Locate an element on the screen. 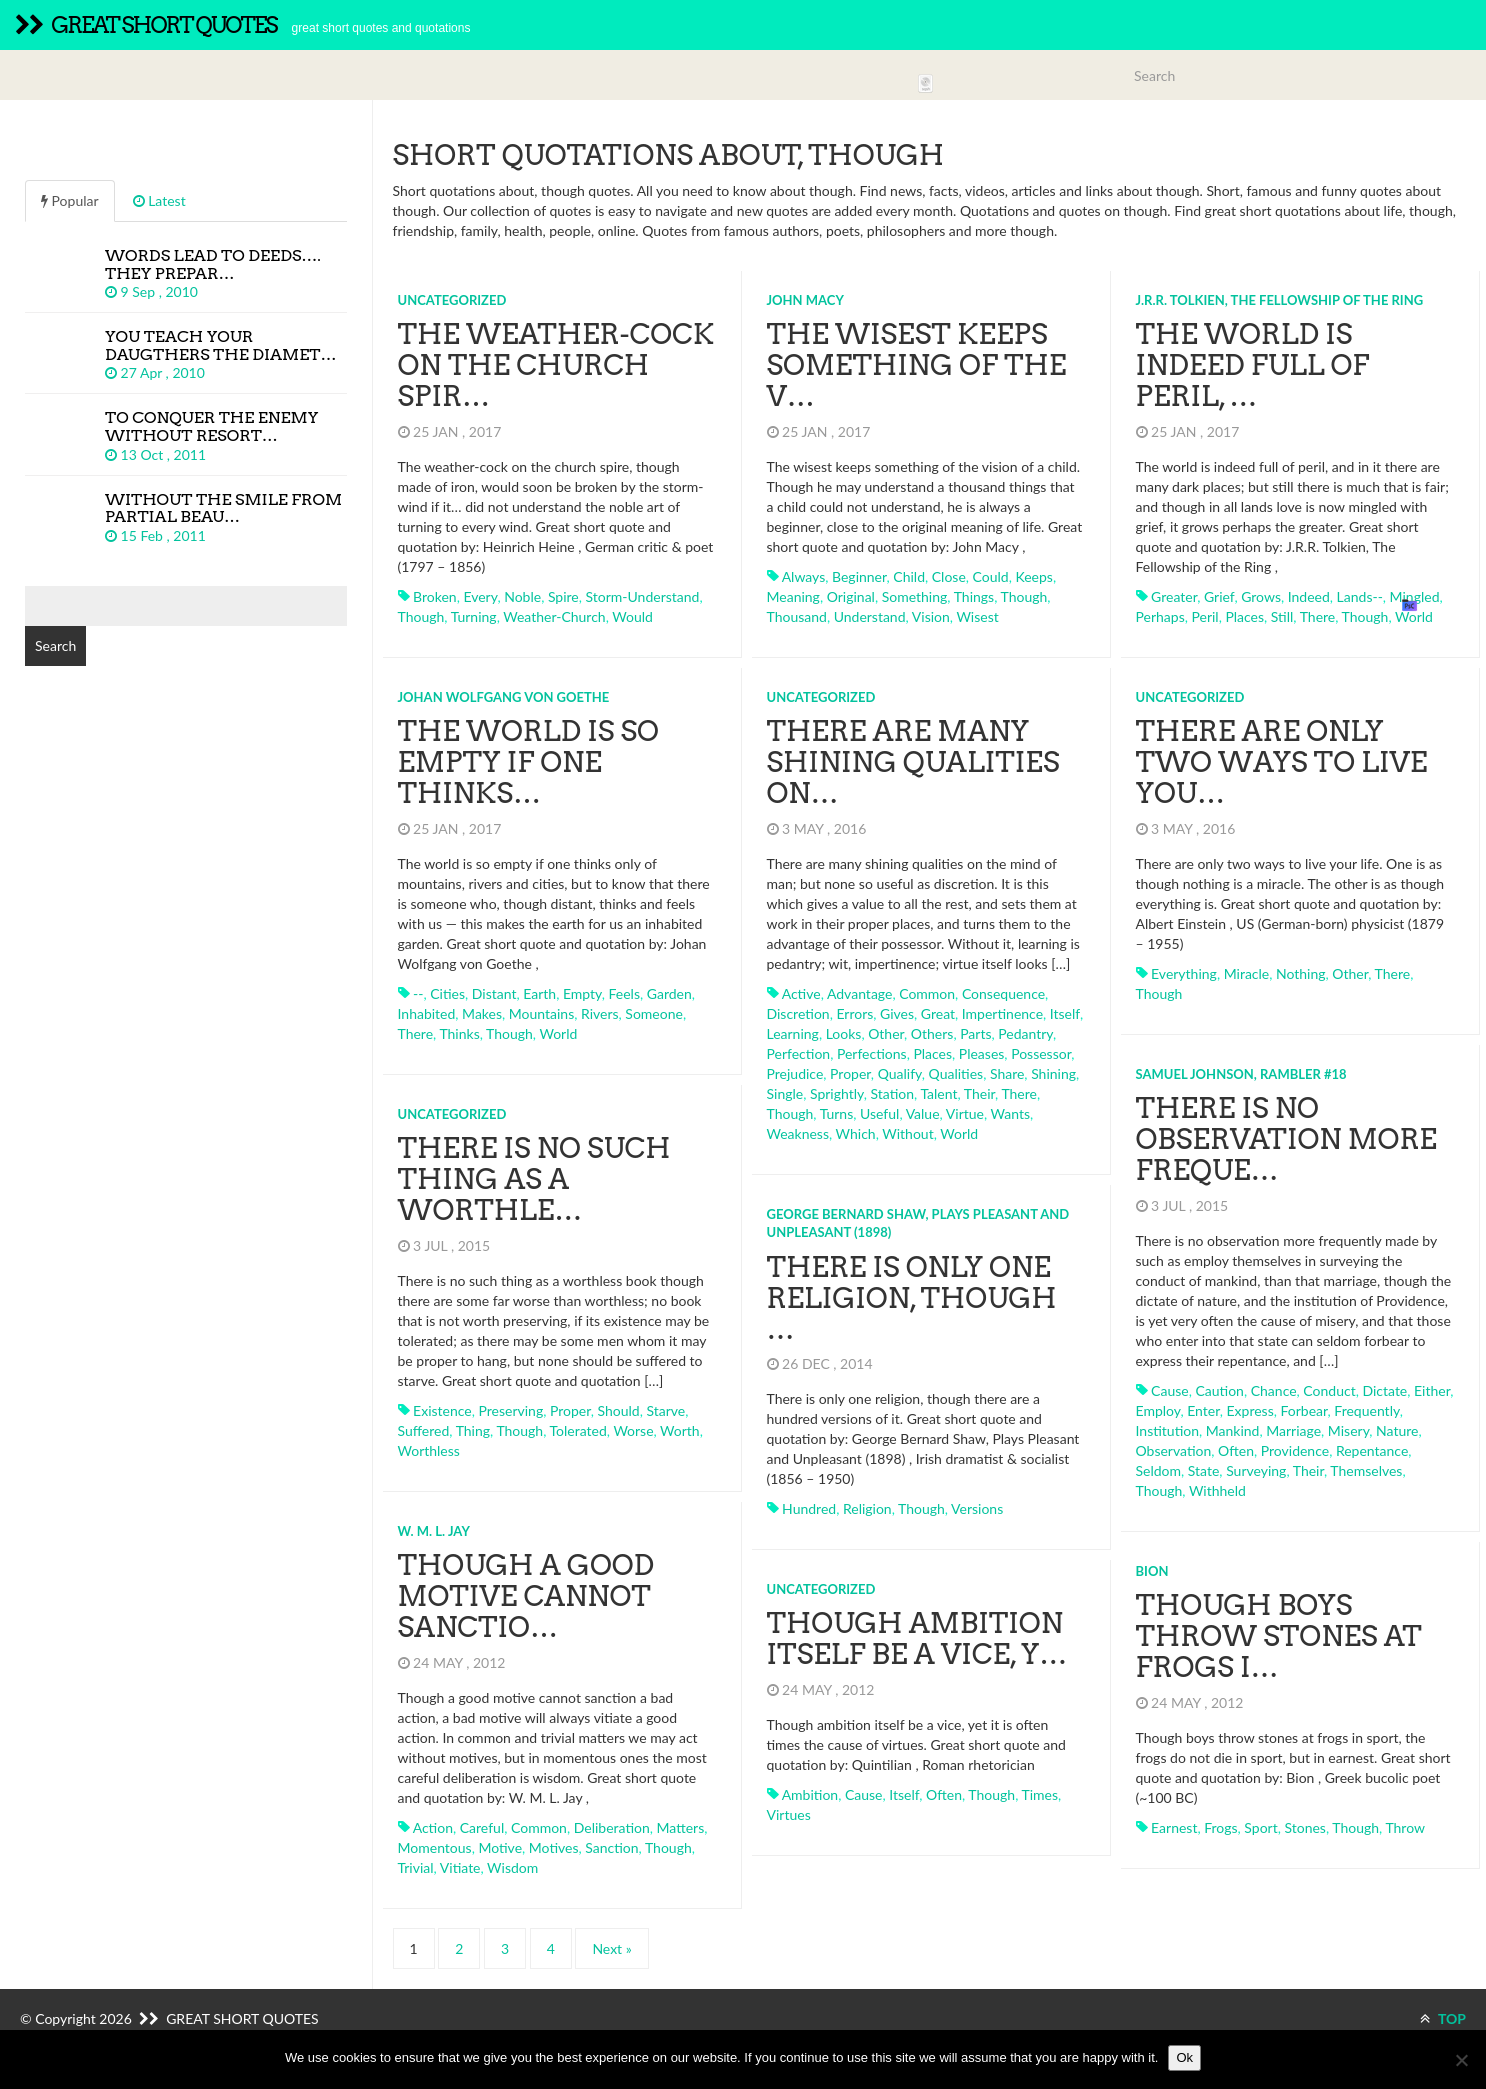 Image resolution: width=1486 pixels, height=2089 pixels. a squashfs compressed filesystem archive file is located at coordinates (925, 83).